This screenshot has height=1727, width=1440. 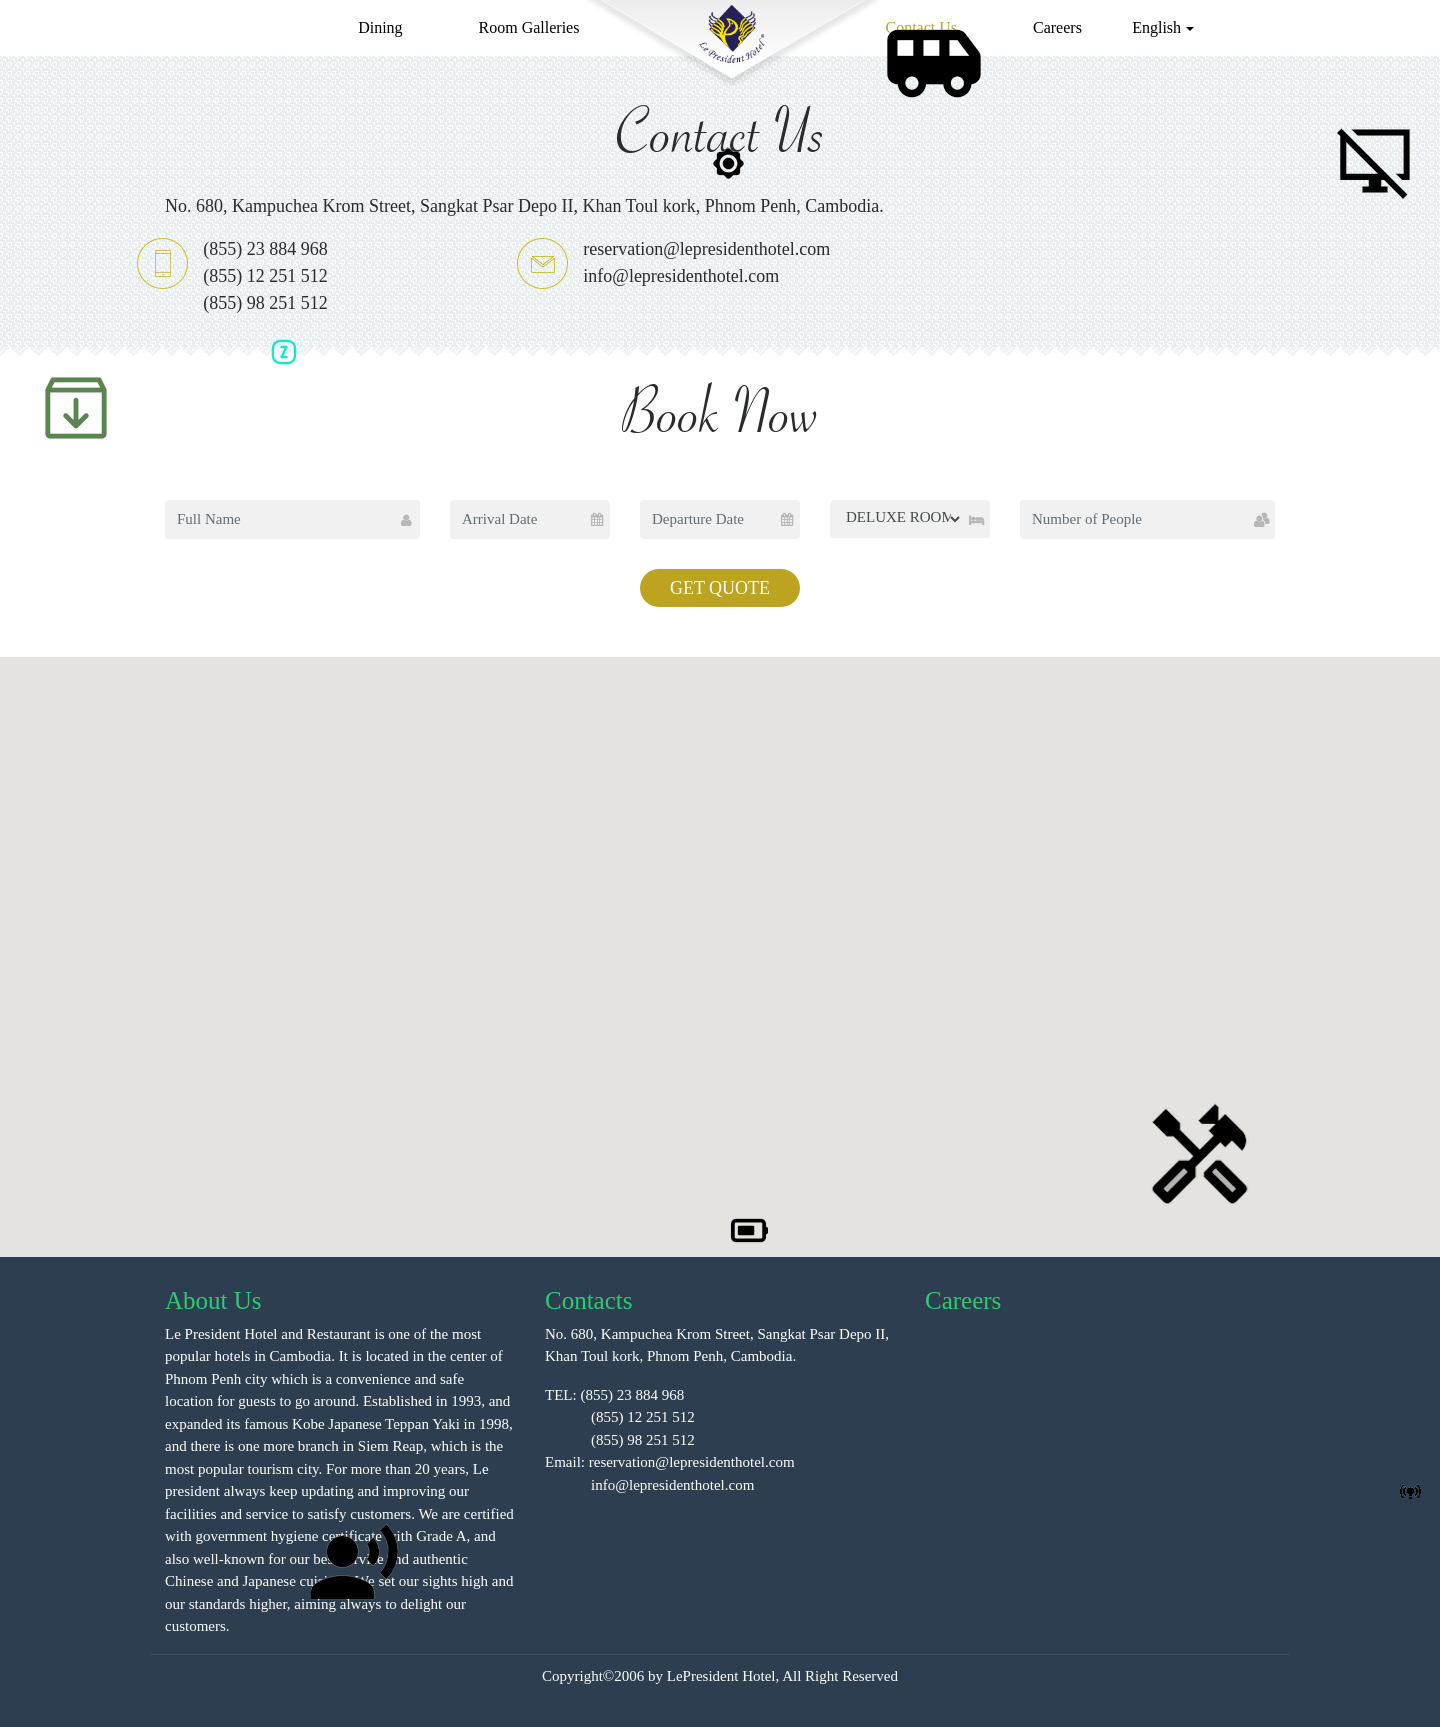 What do you see at coordinates (1375, 161) in the screenshot?
I see `desktop access is currently disabled` at bounding box center [1375, 161].